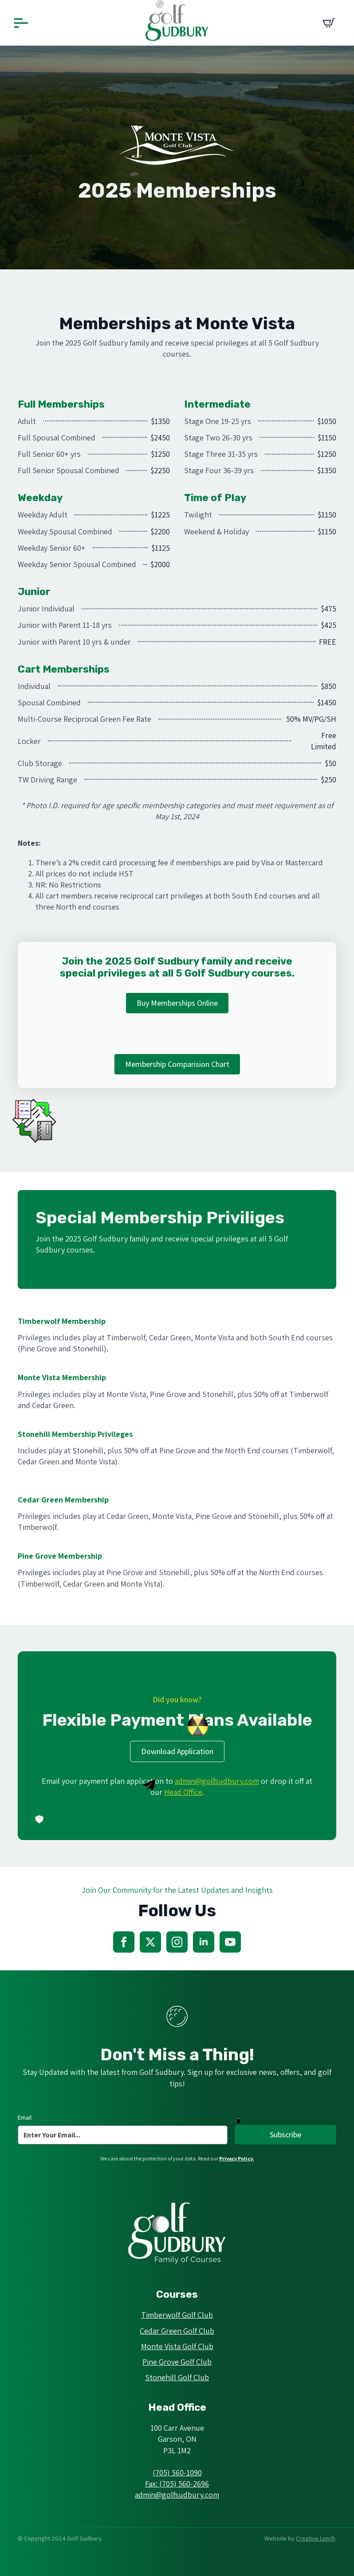 This screenshot has height=2576, width=354. Describe the element at coordinates (39, 1819) in the screenshot. I see `a plugin or extension module` at that location.